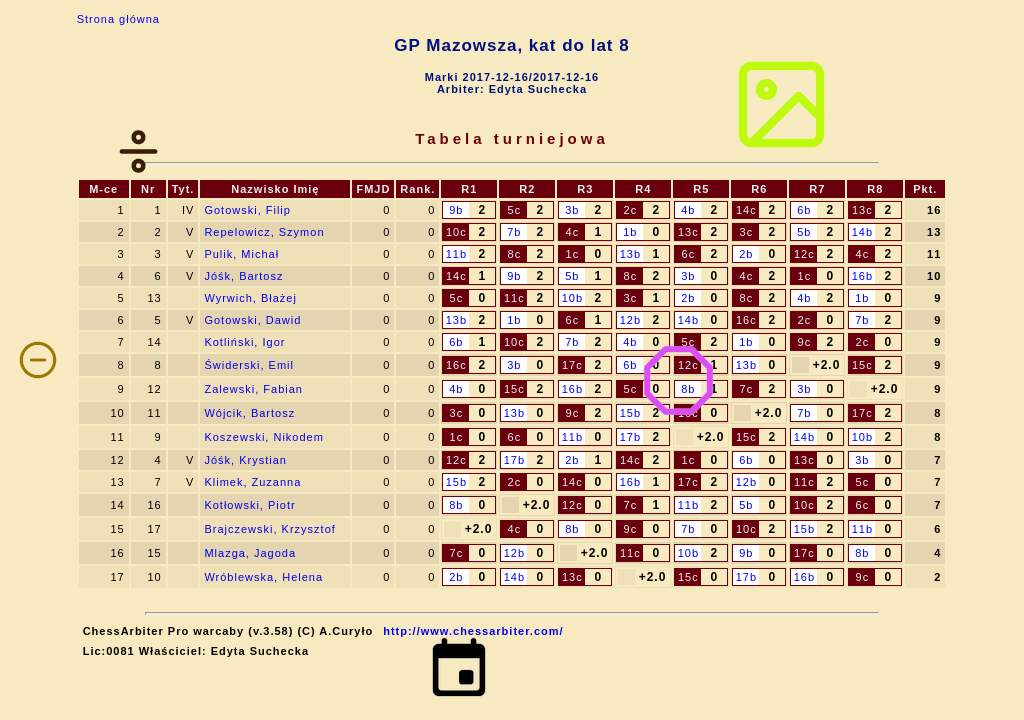  I want to click on remove an item from a list or collection, so click(38, 360).